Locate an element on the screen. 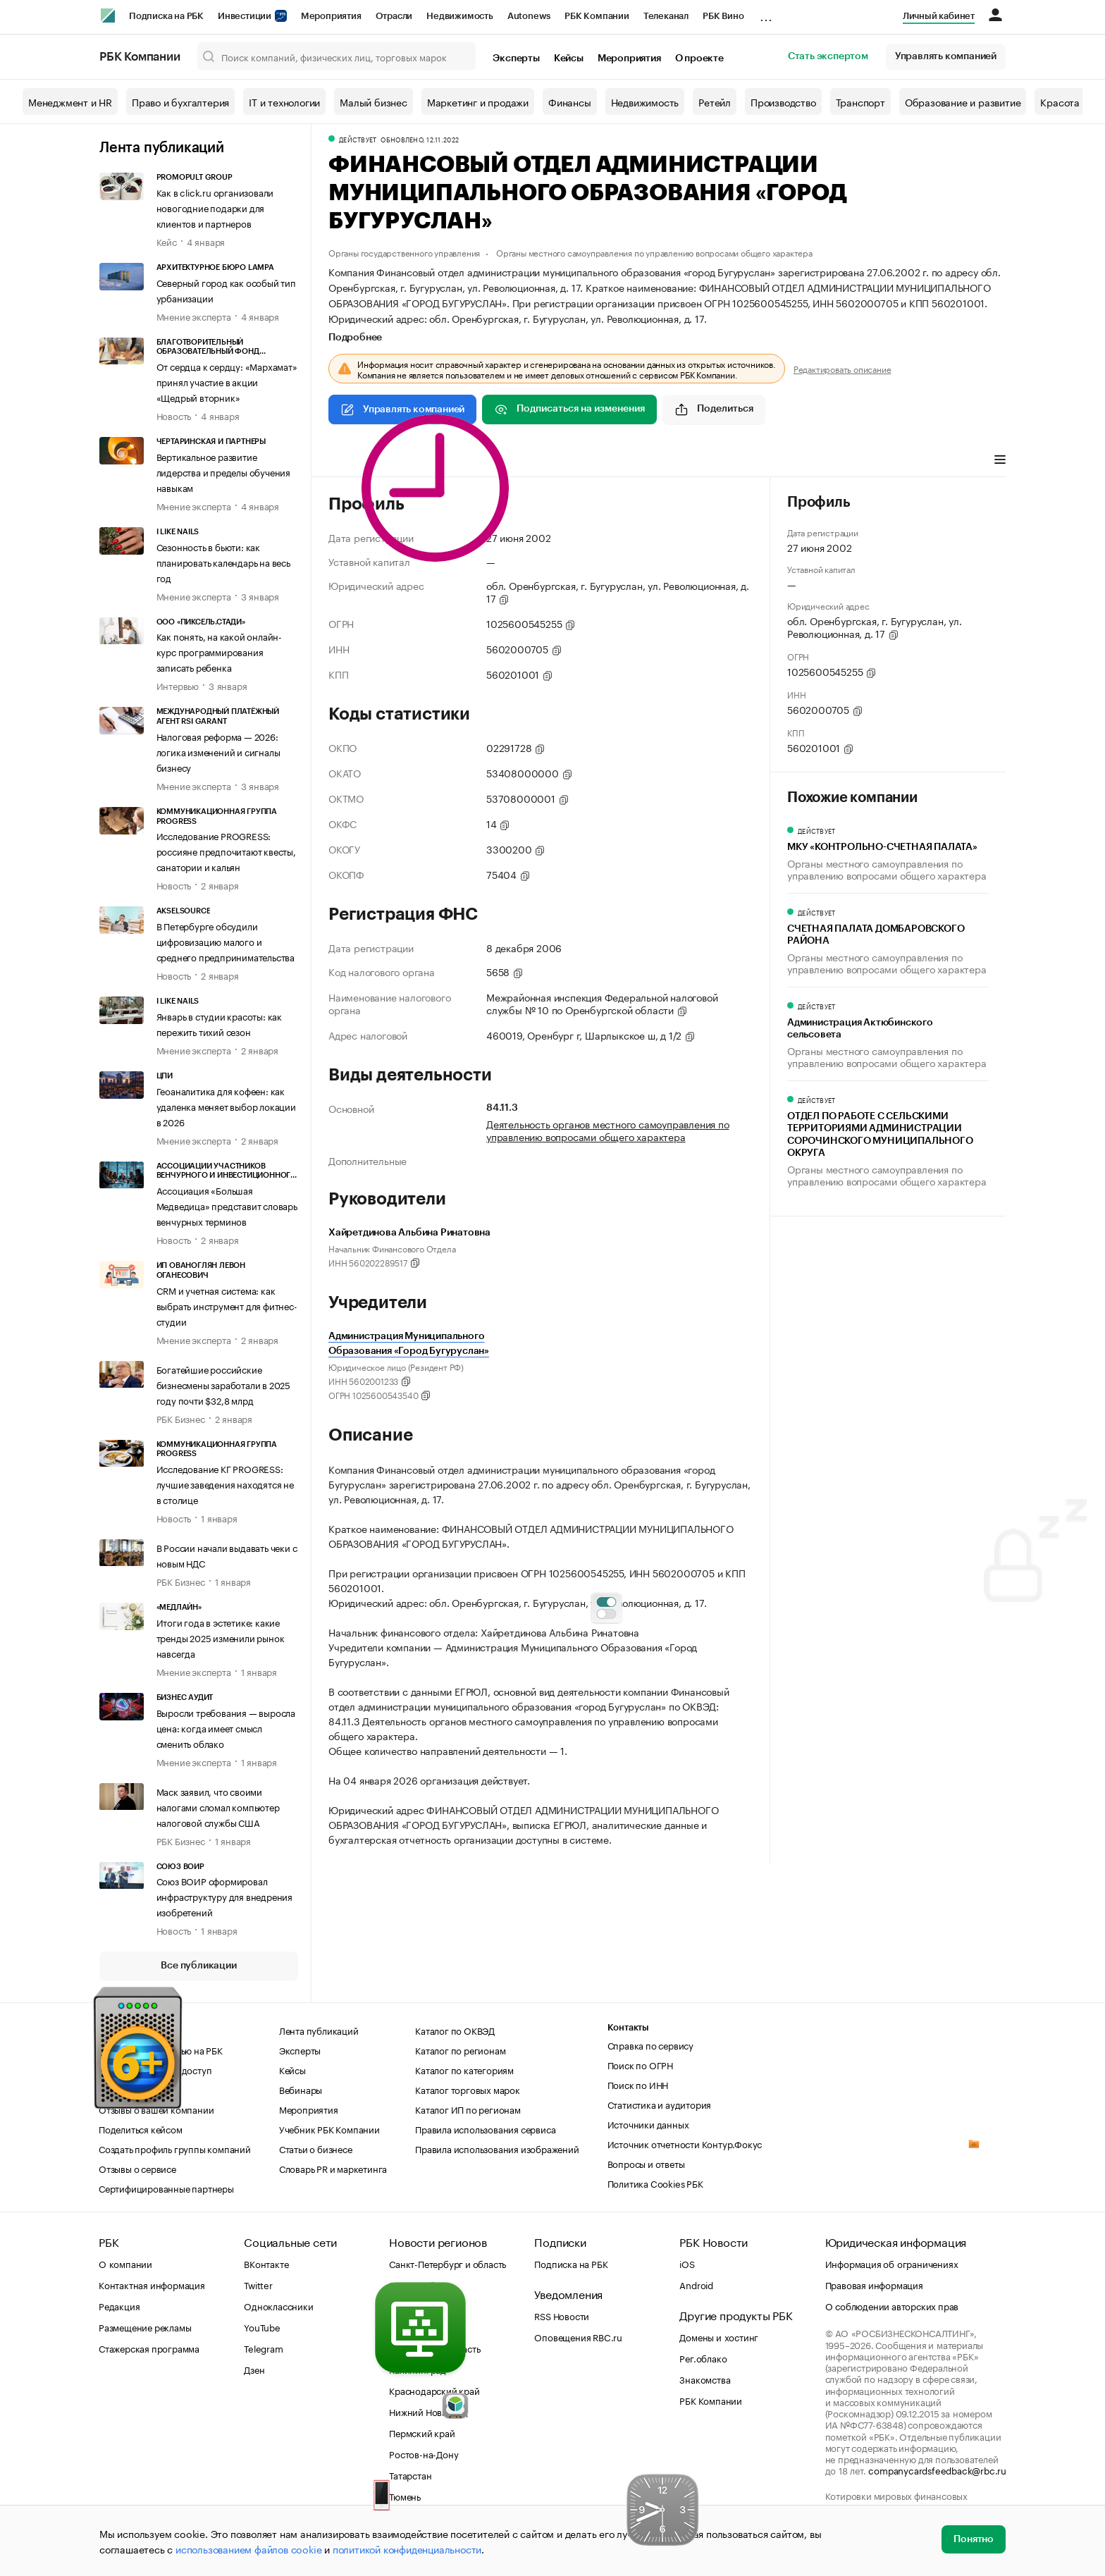  access cloud-synced files and folders is located at coordinates (974, 2144).